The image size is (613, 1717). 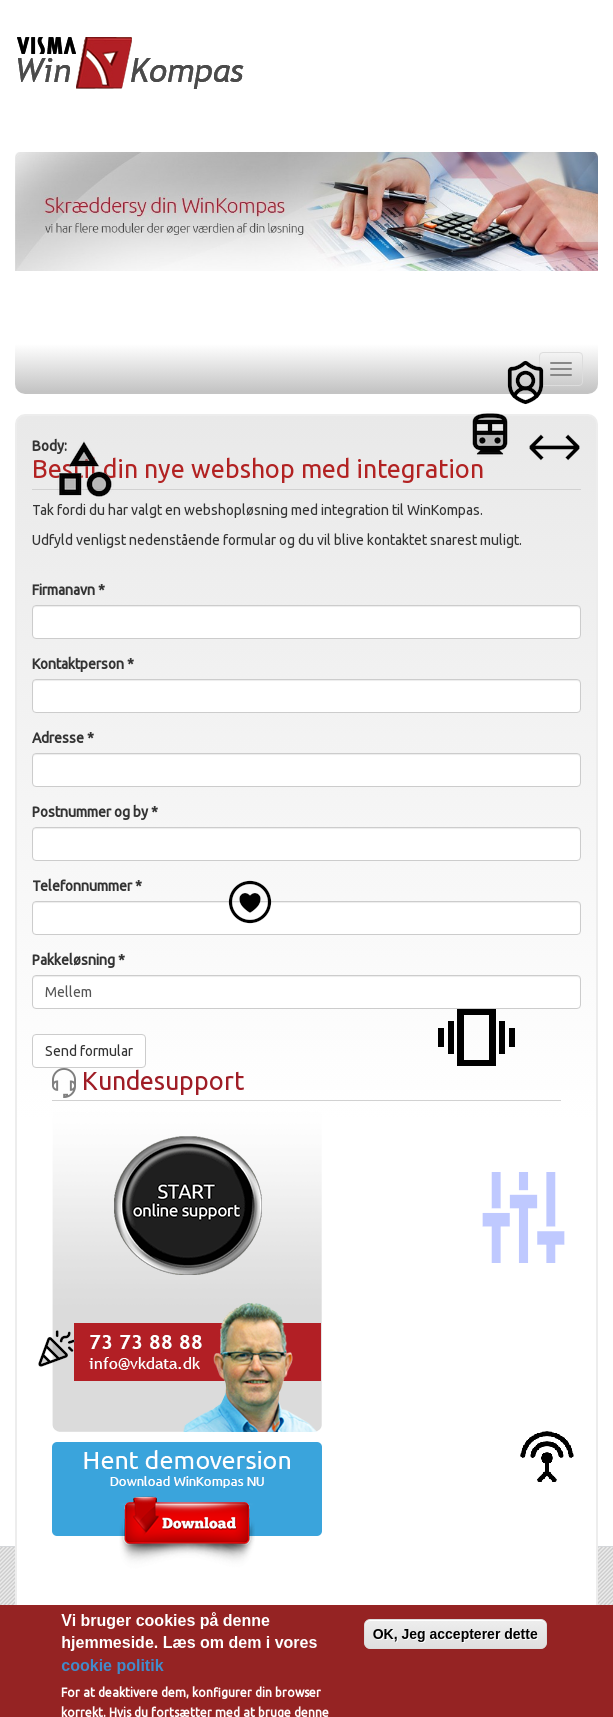 I want to click on resize element horizontally, so click(x=554, y=445).